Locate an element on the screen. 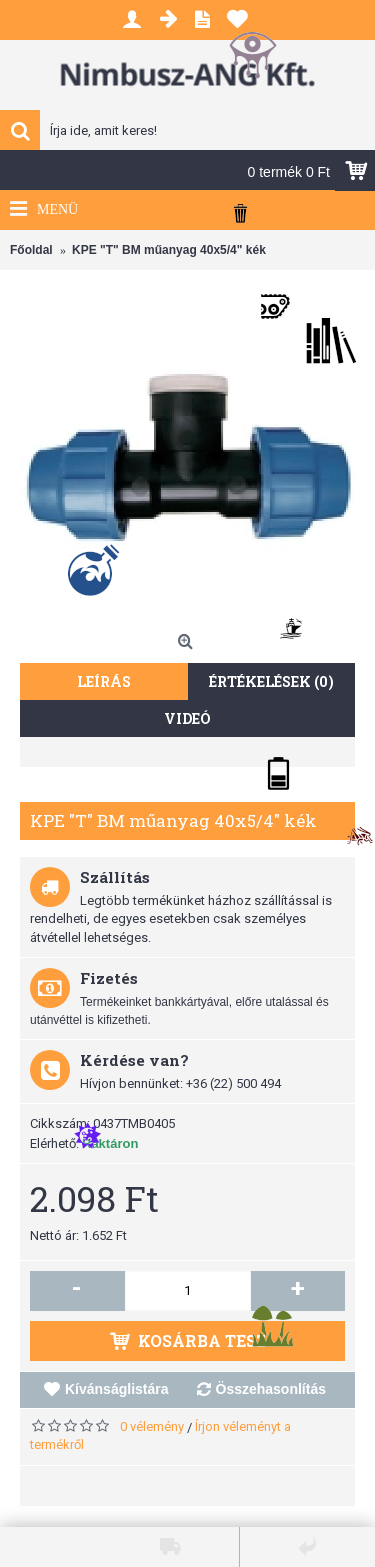 The image size is (375, 1567). indicates battery at 50% charge is located at coordinates (278, 773).